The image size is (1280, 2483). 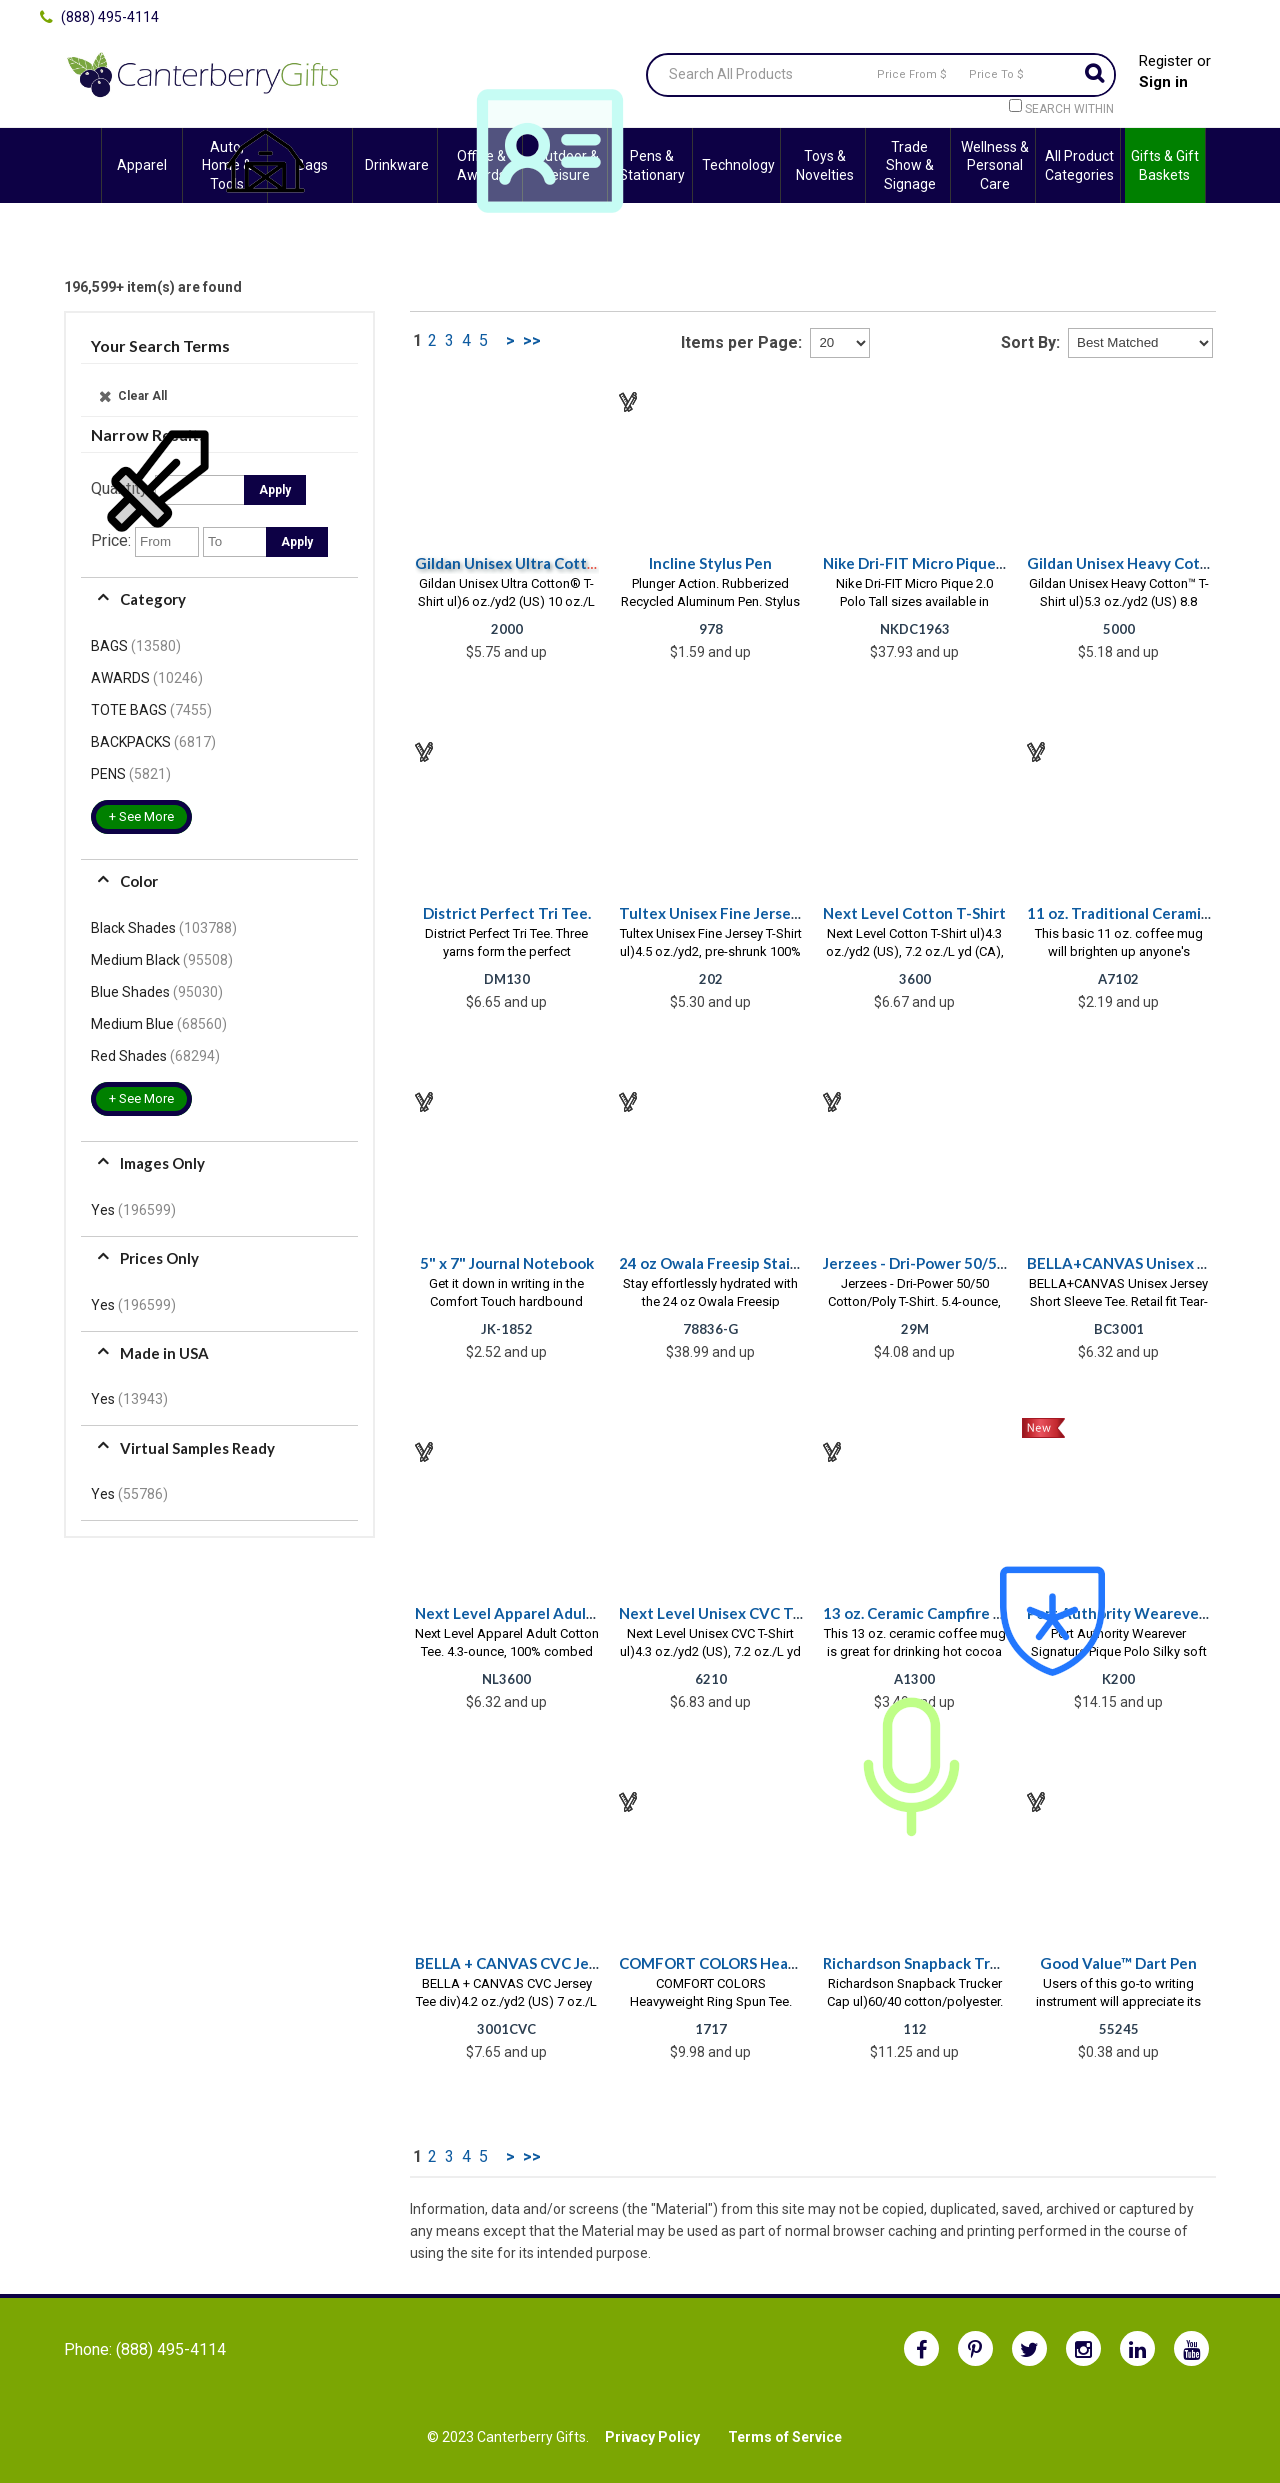 I want to click on view your profile or identification details, so click(x=550, y=151).